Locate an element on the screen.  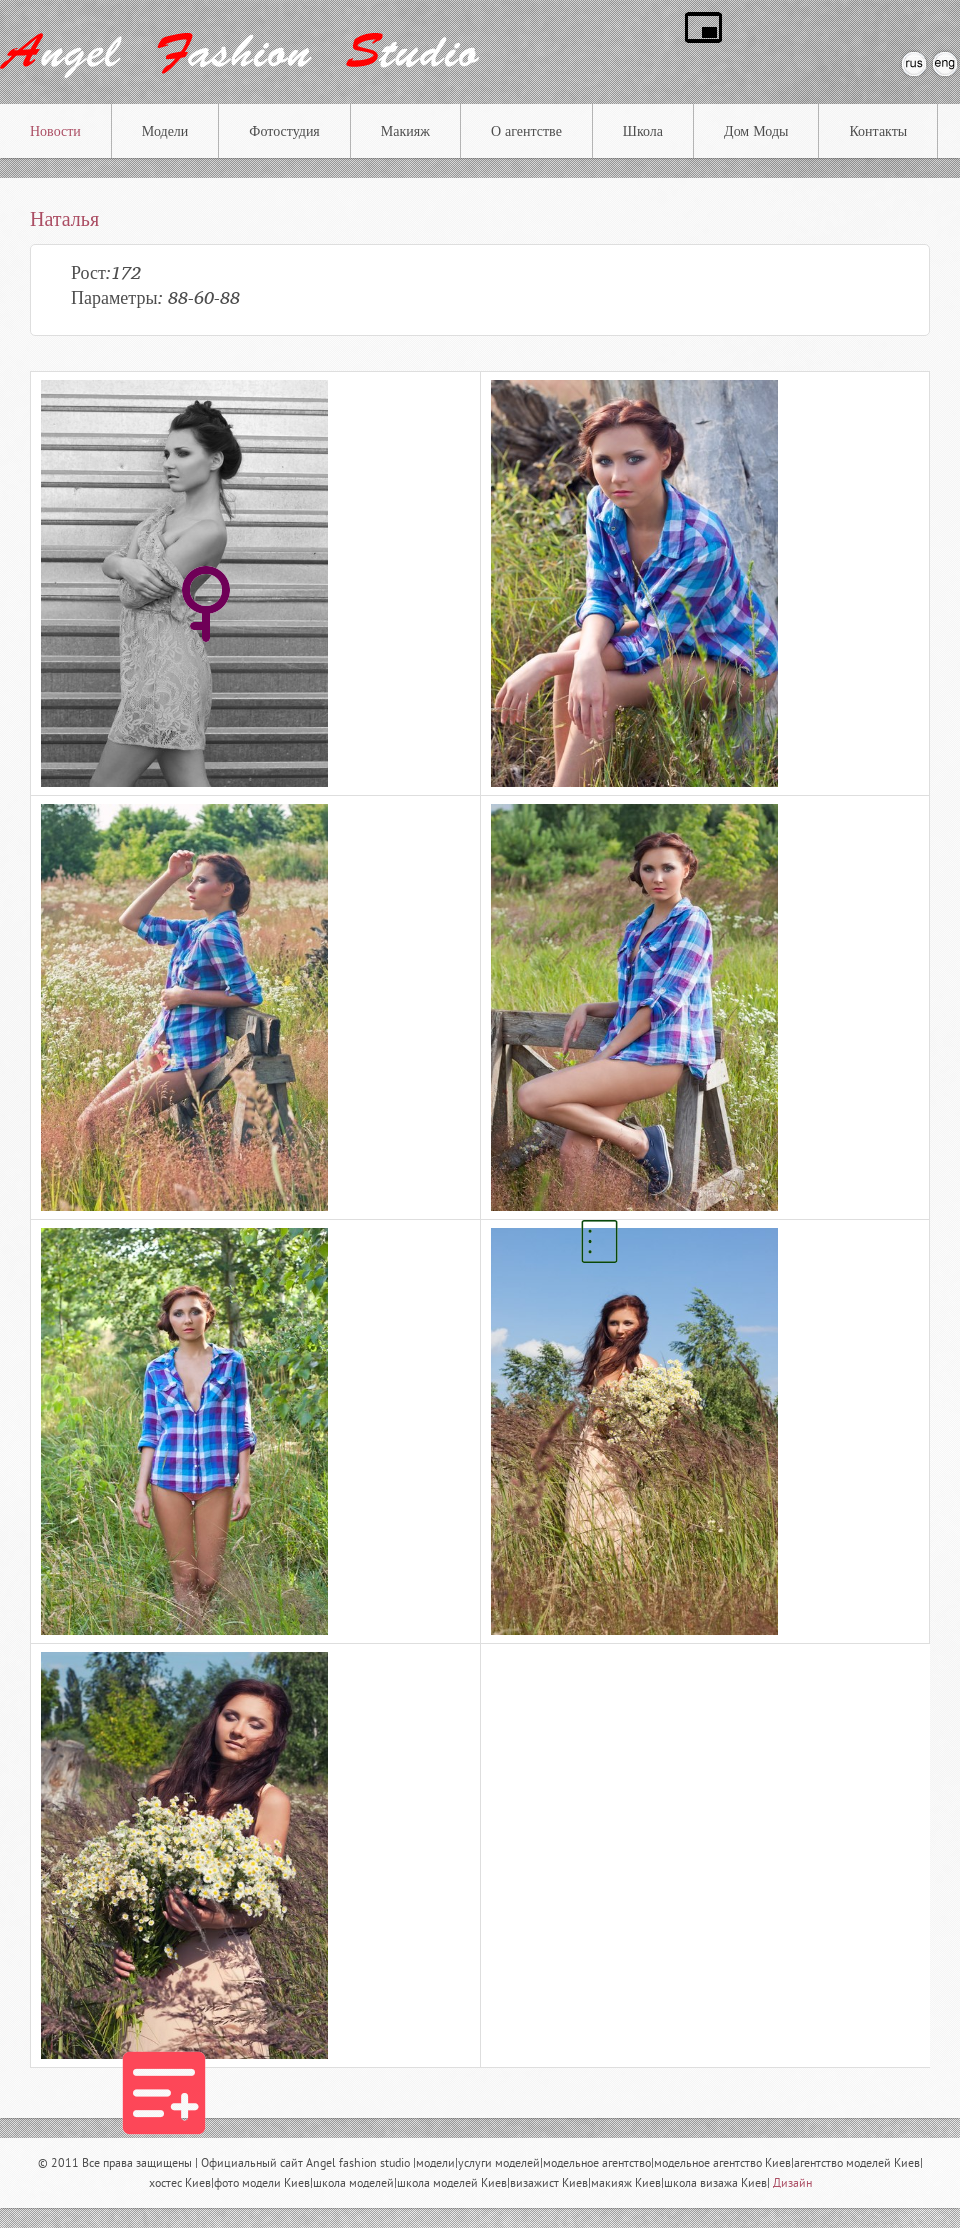
add branding or watermark to content is located at coordinates (703, 27).